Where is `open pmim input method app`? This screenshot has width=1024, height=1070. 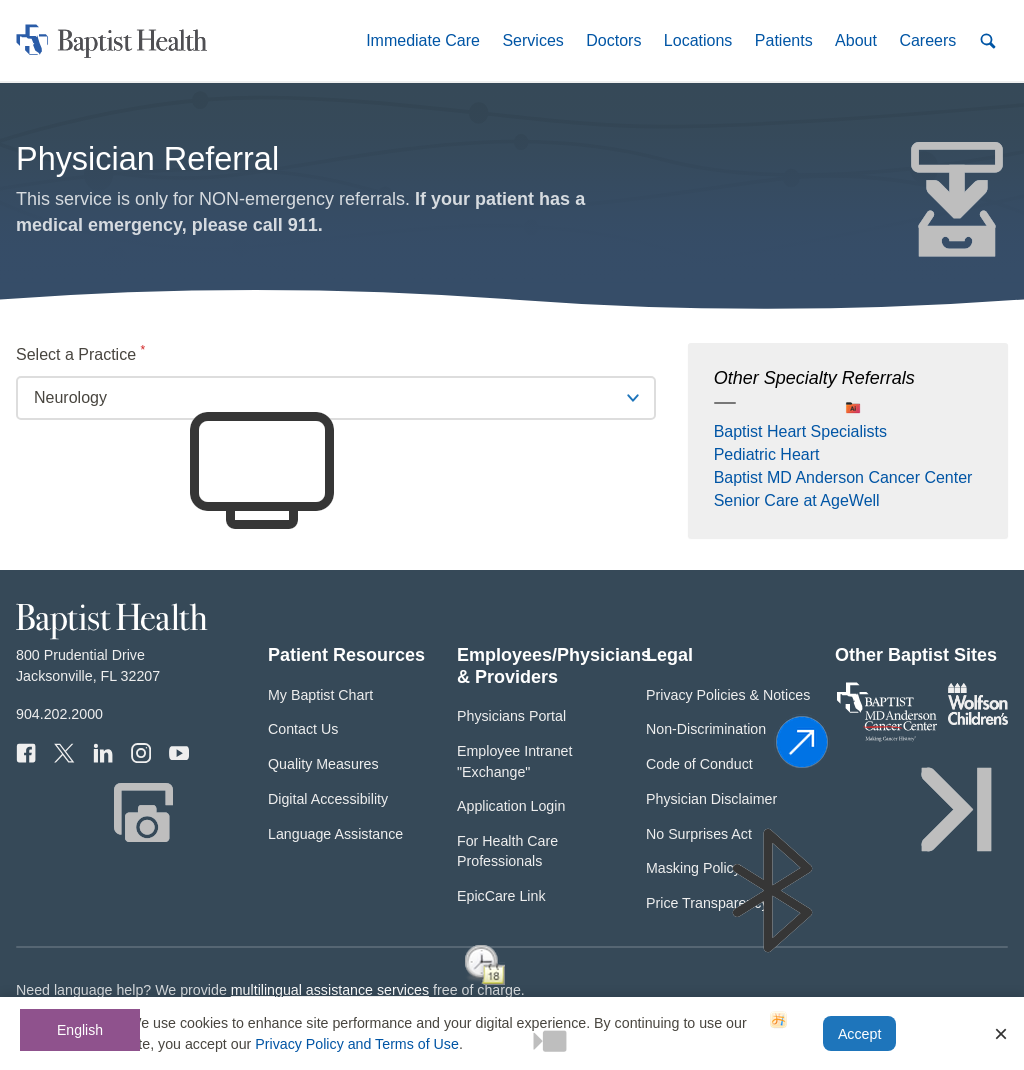 open pmim input method app is located at coordinates (778, 1019).